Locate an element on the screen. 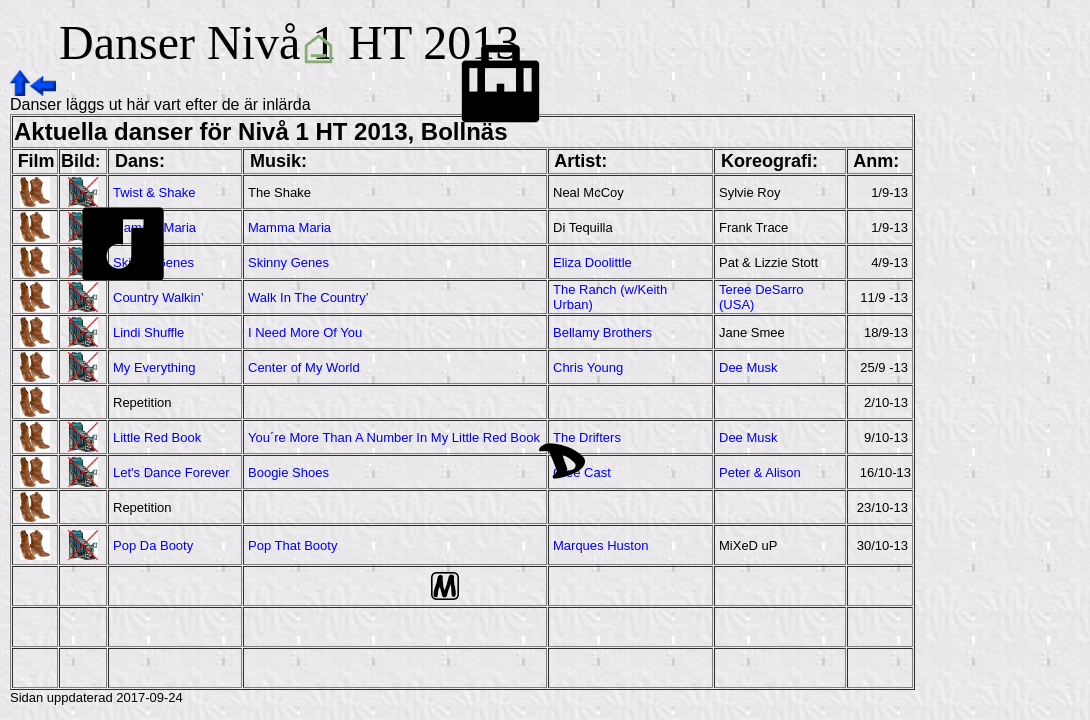 This screenshot has height=720, width=1090. play or access music files is located at coordinates (123, 244).